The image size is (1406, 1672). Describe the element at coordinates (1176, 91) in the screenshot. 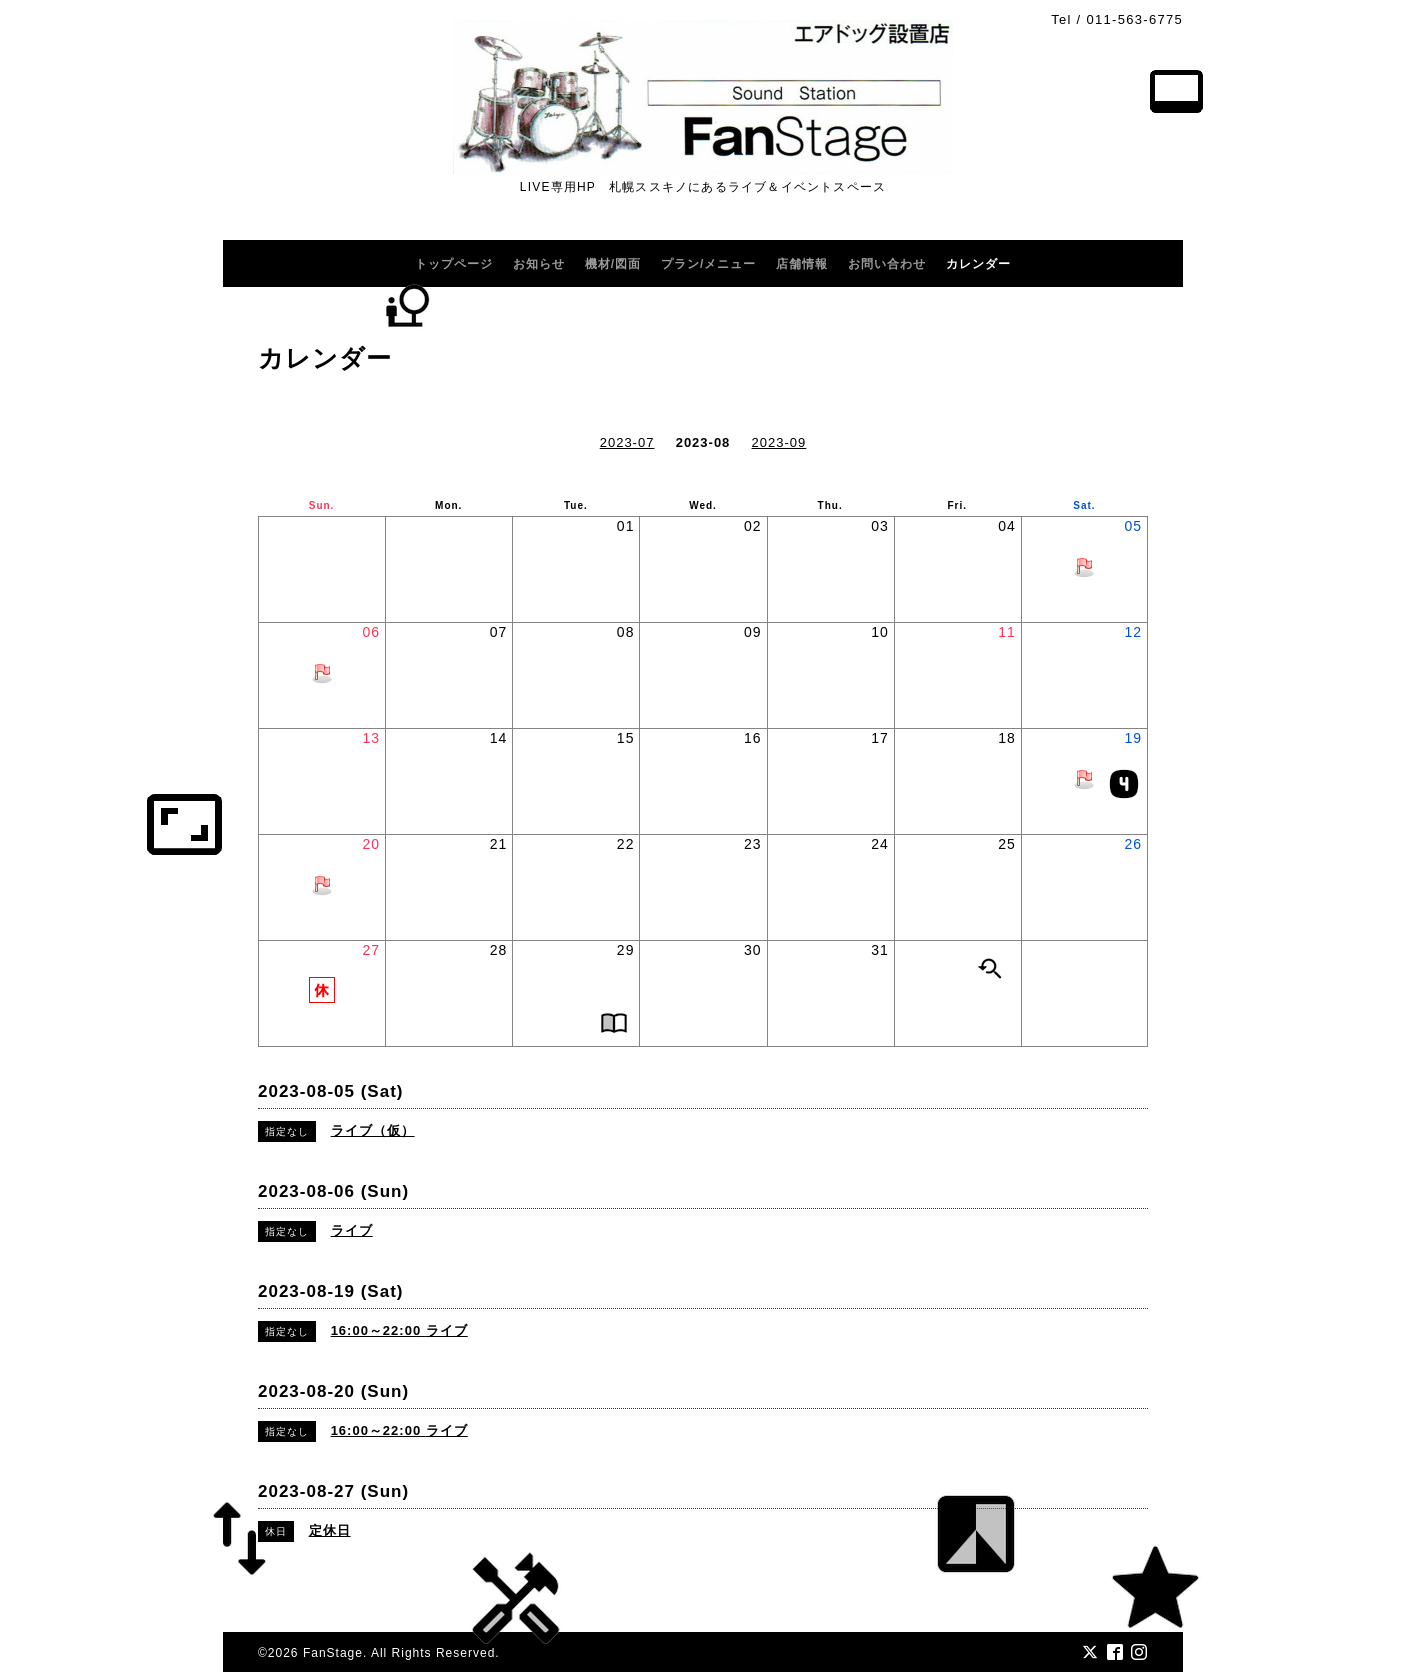

I see `video player with caption or subtitle area` at that location.